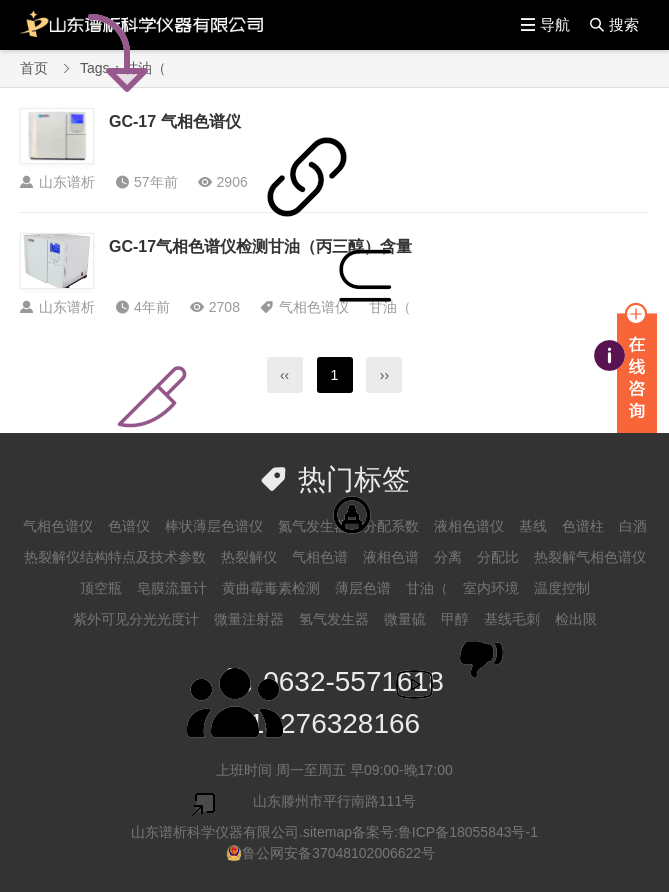 The height and width of the screenshot is (892, 669). Describe the element at coordinates (414, 684) in the screenshot. I see `open YouTube app` at that location.